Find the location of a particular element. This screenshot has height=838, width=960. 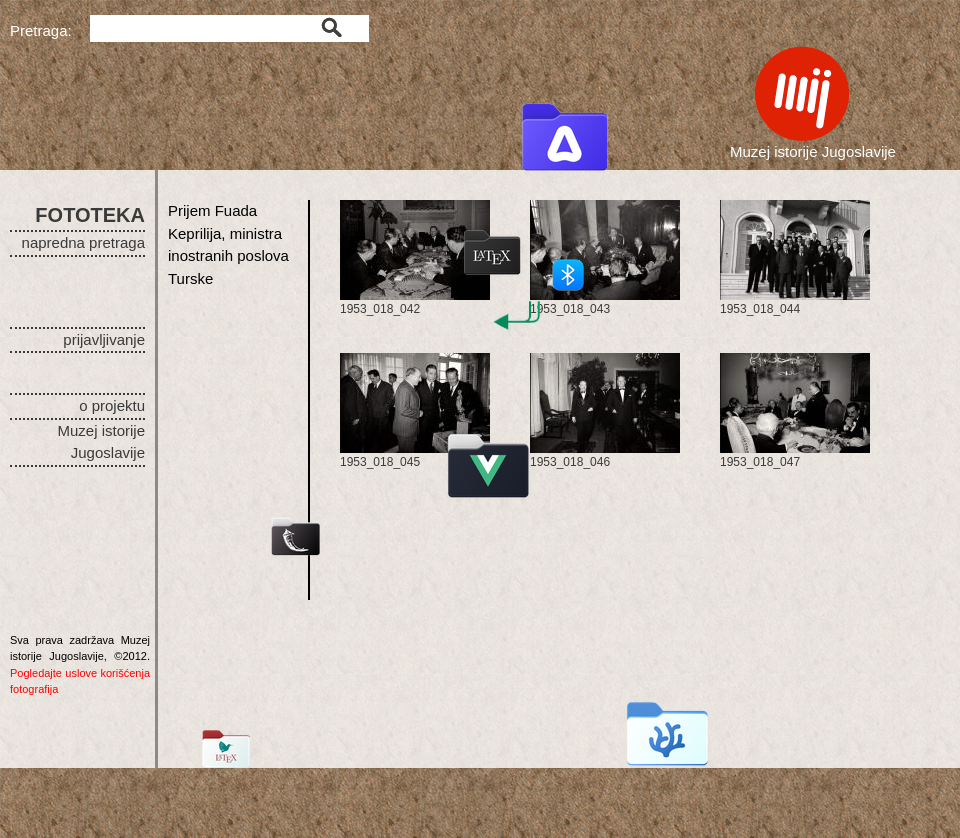

open folder containing vue.js project files is located at coordinates (488, 468).